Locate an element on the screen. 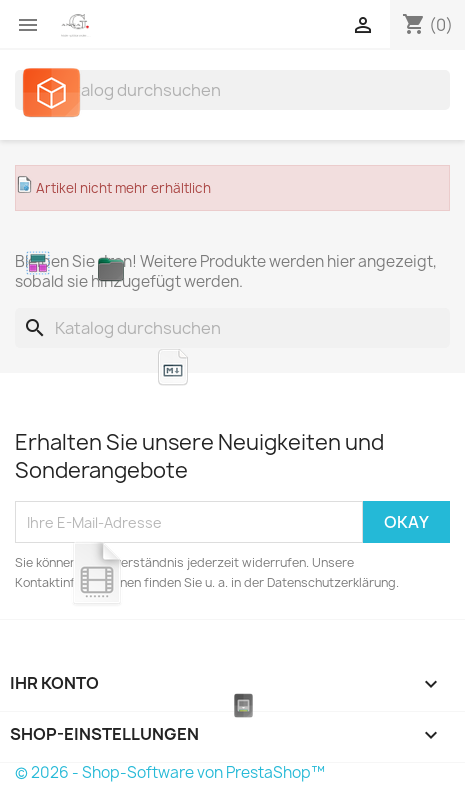 This screenshot has width=465, height=799. select all items in the current view is located at coordinates (38, 263).